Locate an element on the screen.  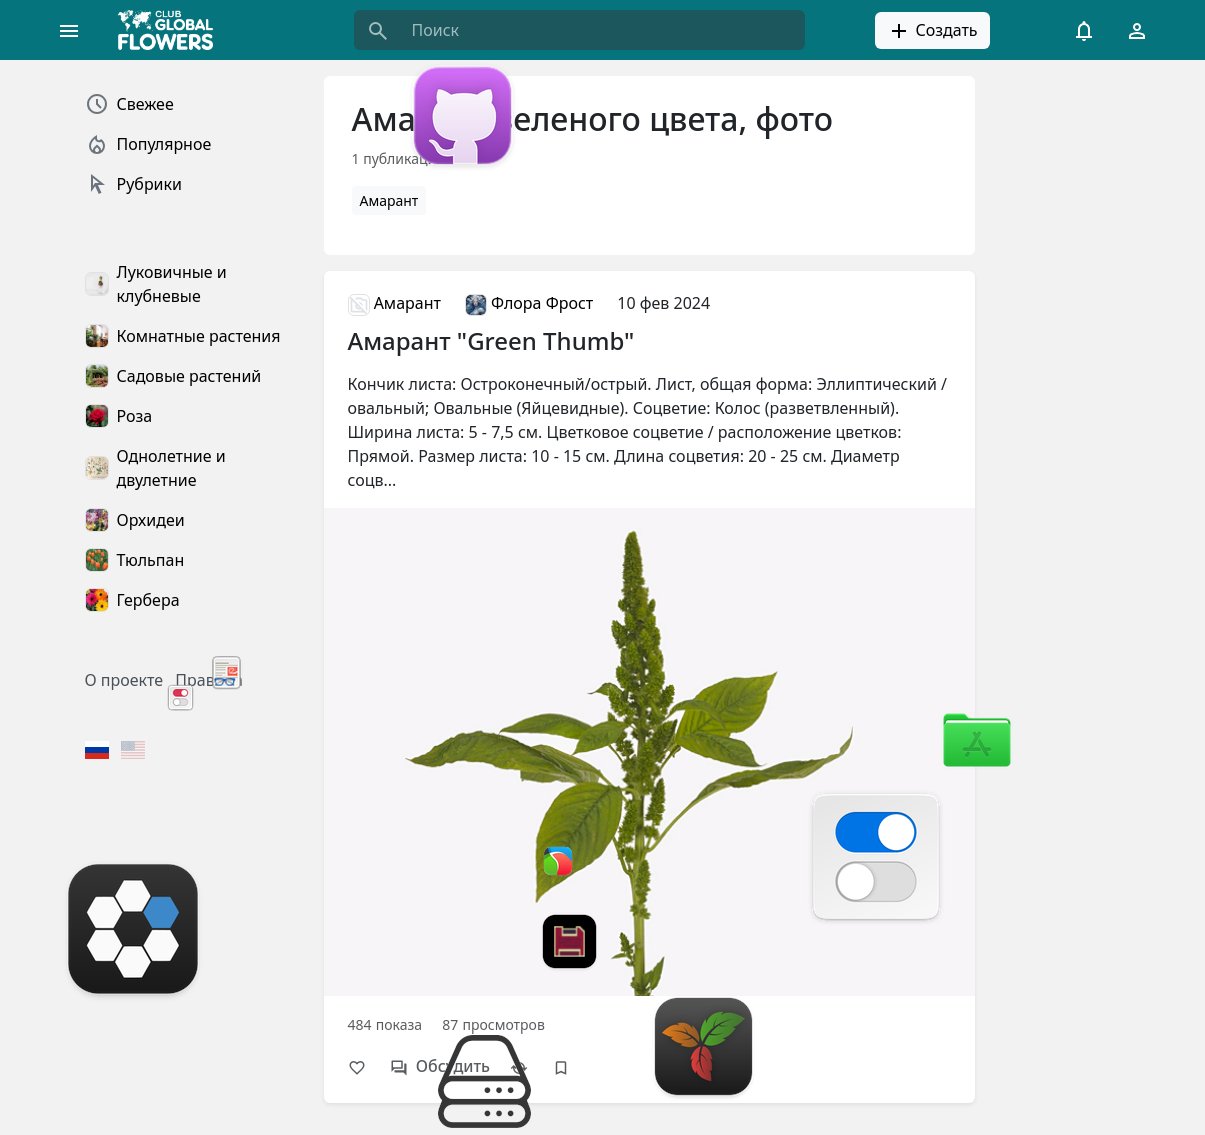
launch inscryption game is located at coordinates (569, 941).